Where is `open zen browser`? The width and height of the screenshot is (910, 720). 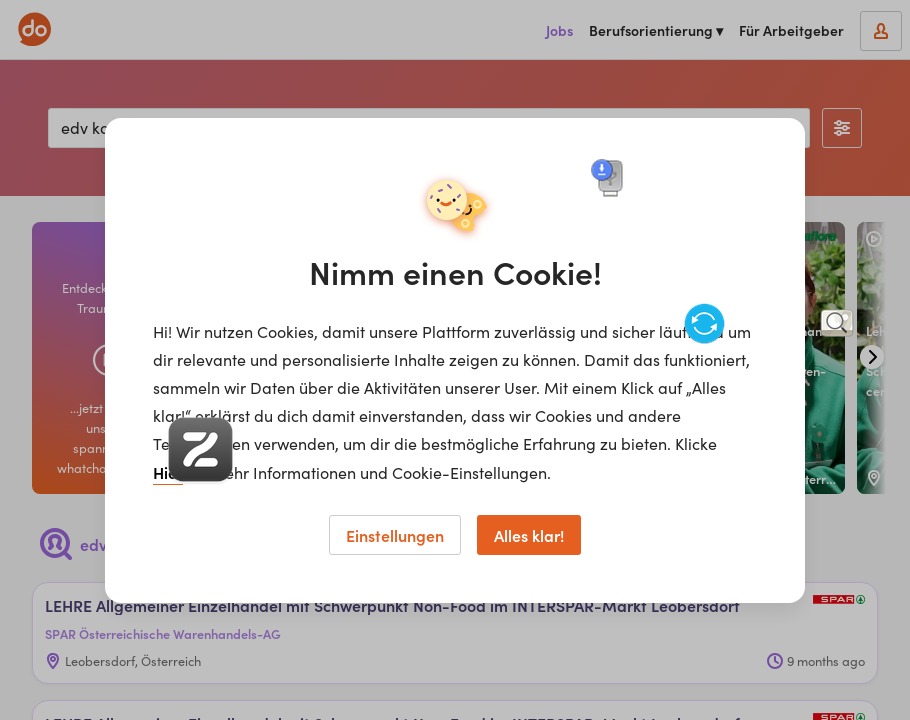 open zen browser is located at coordinates (200, 449).